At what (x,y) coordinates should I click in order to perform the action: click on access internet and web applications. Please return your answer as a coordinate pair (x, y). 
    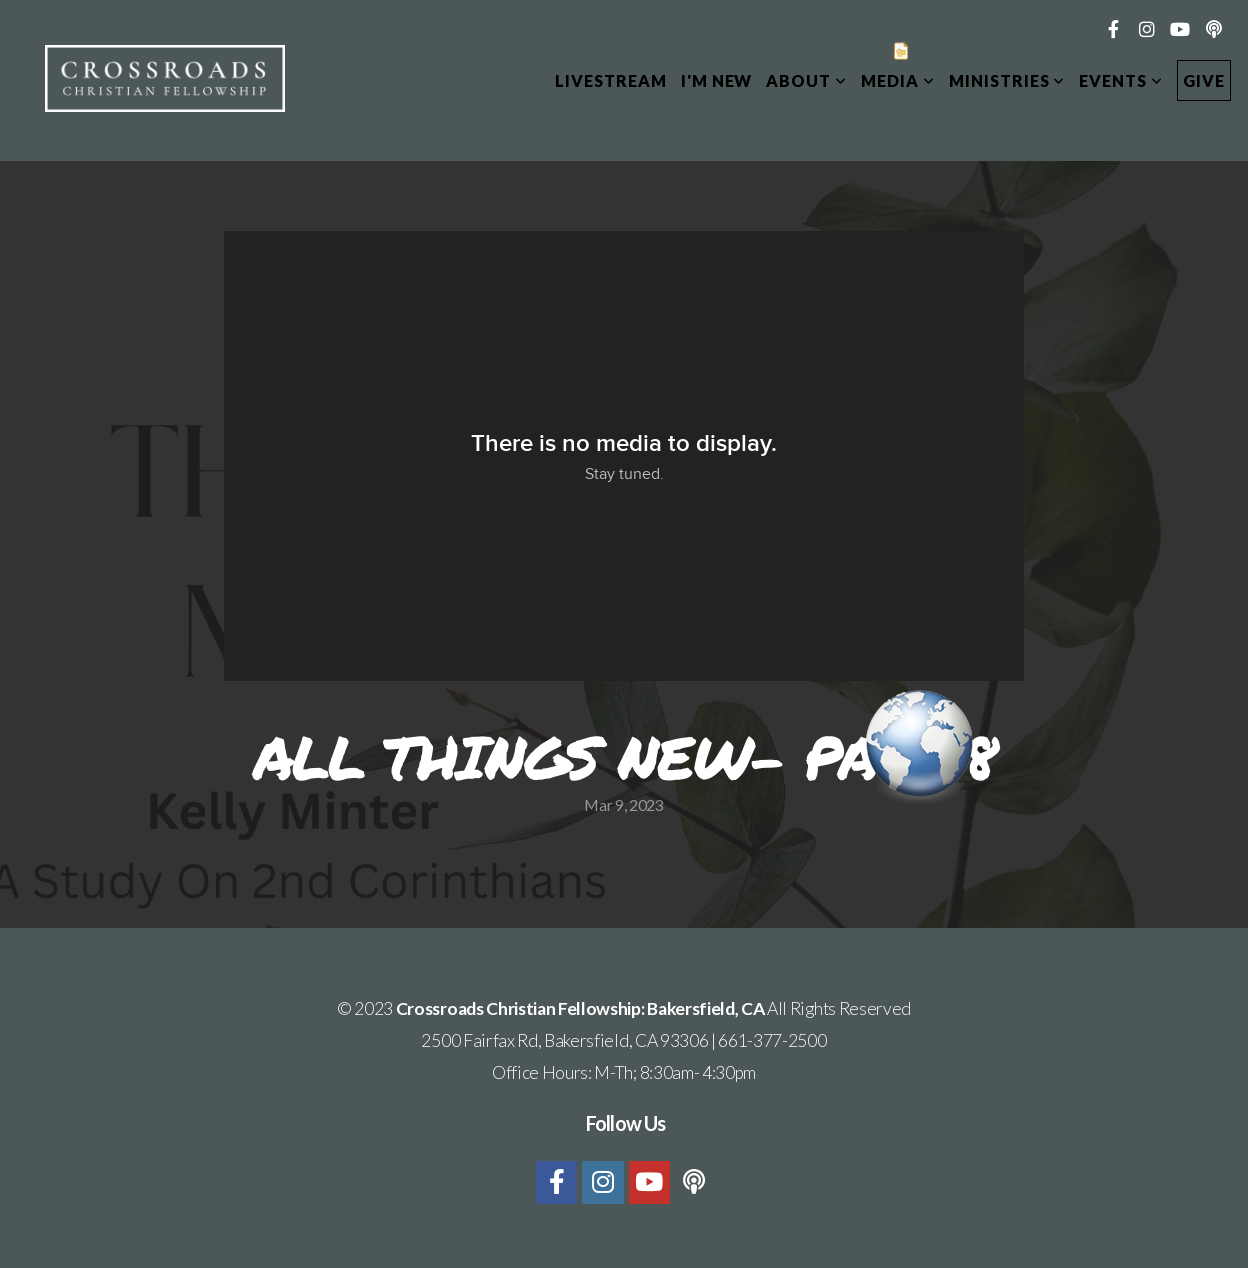
    Looking at the image, I should click on (920, 744).